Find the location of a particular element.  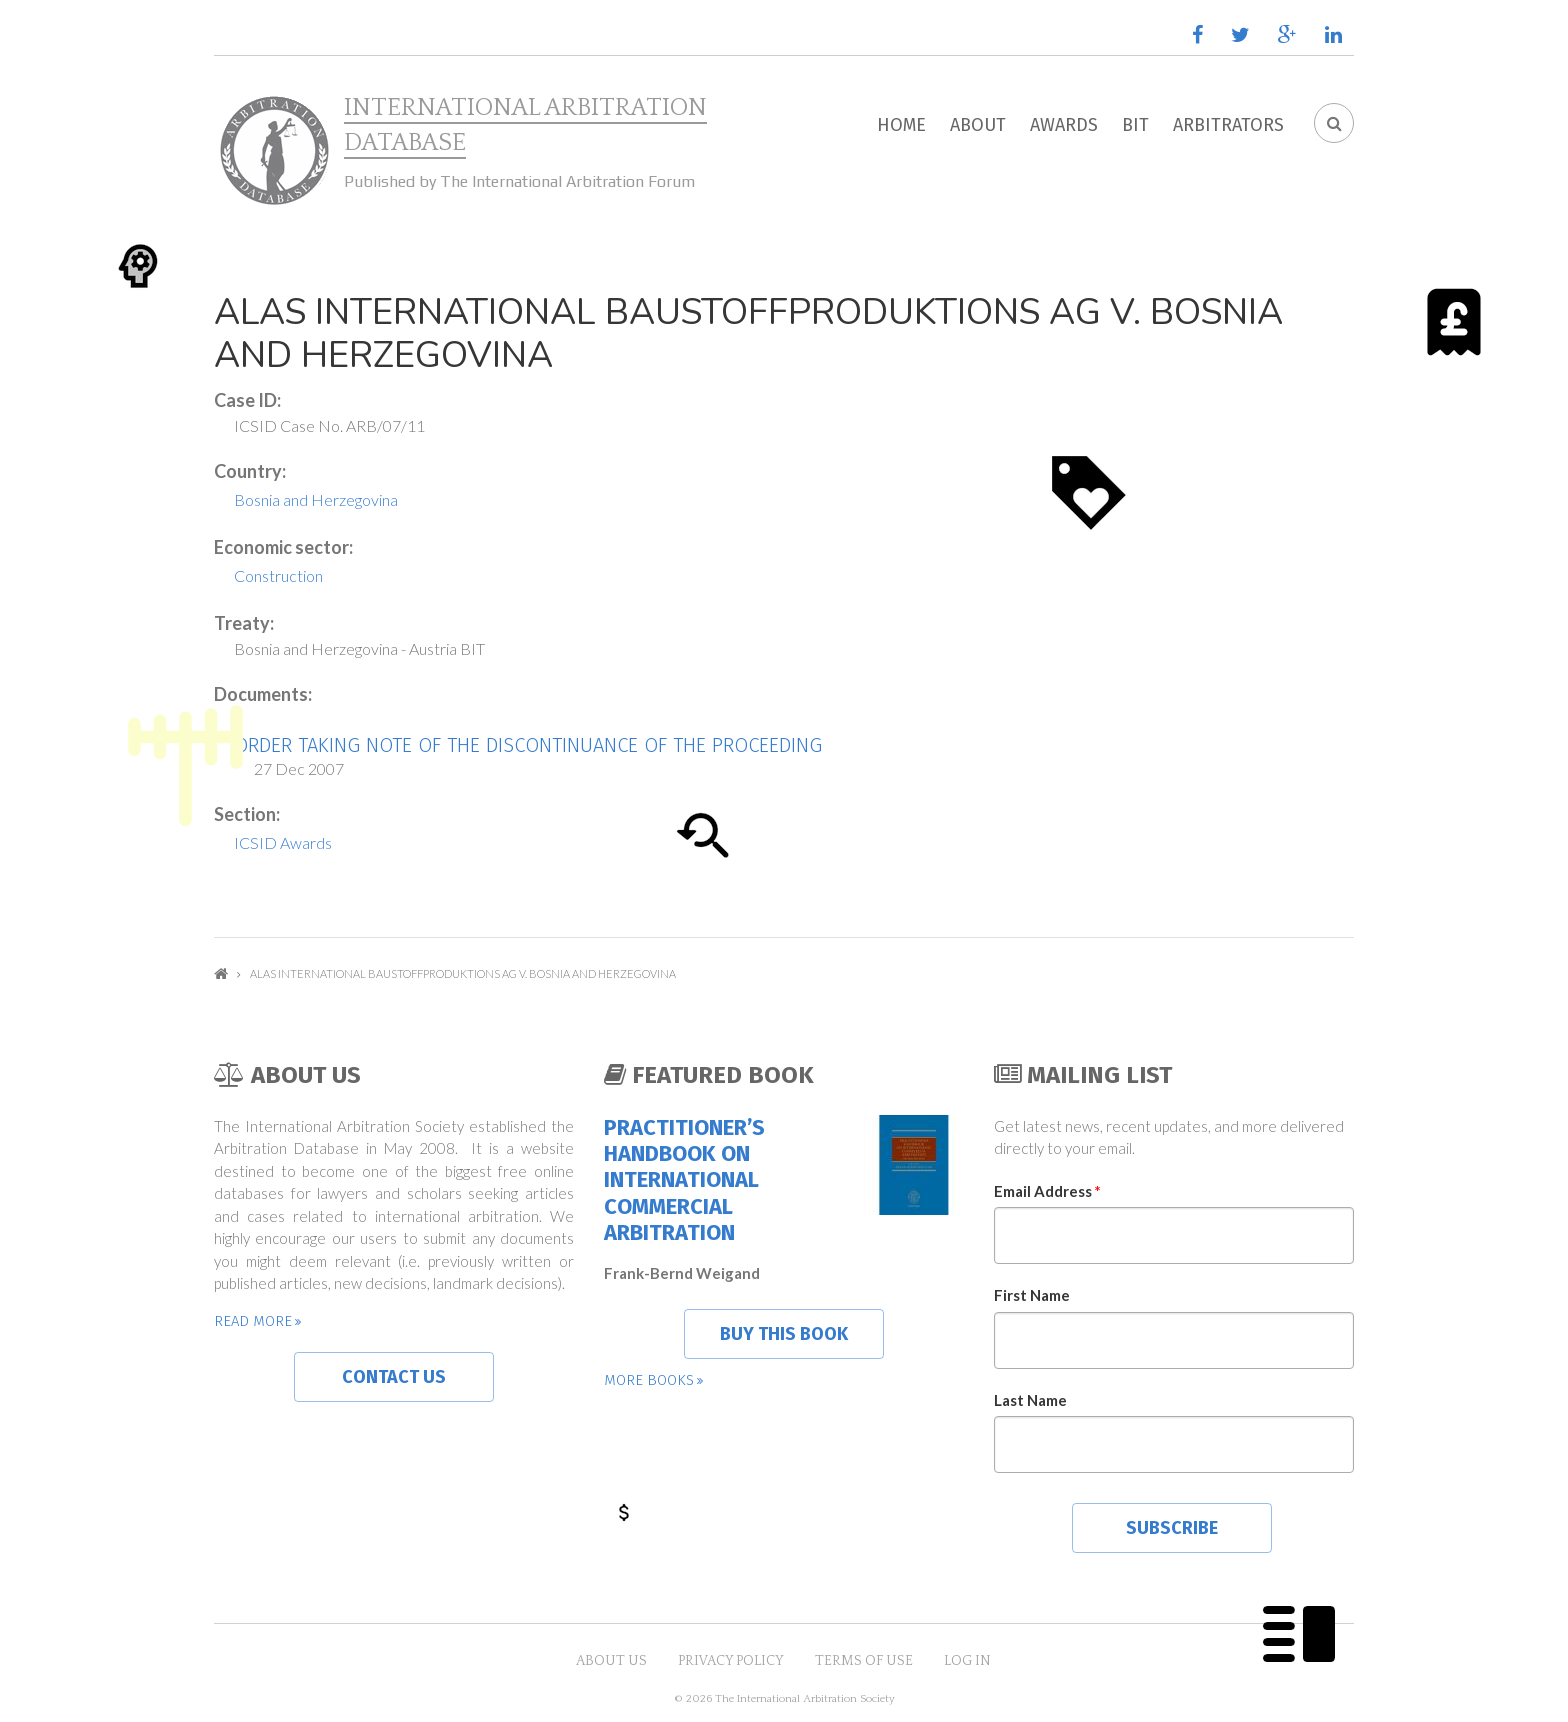

indicates signal or network connectivity status is located at coordinates (185, 762).